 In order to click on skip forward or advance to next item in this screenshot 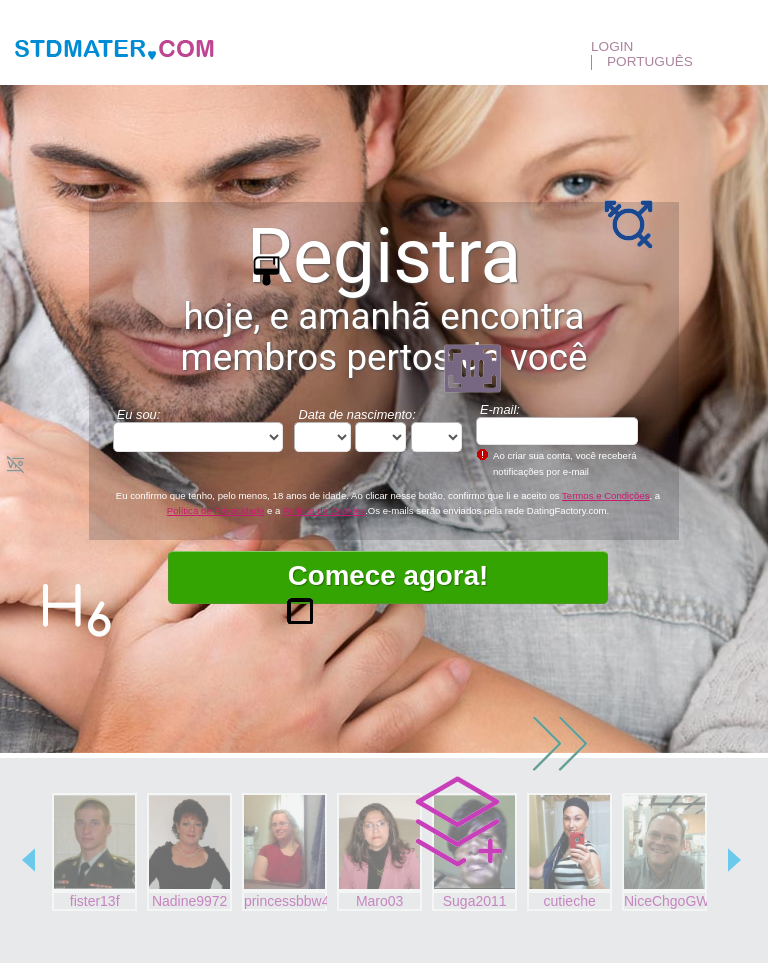, I will do `click(557, 743)`.